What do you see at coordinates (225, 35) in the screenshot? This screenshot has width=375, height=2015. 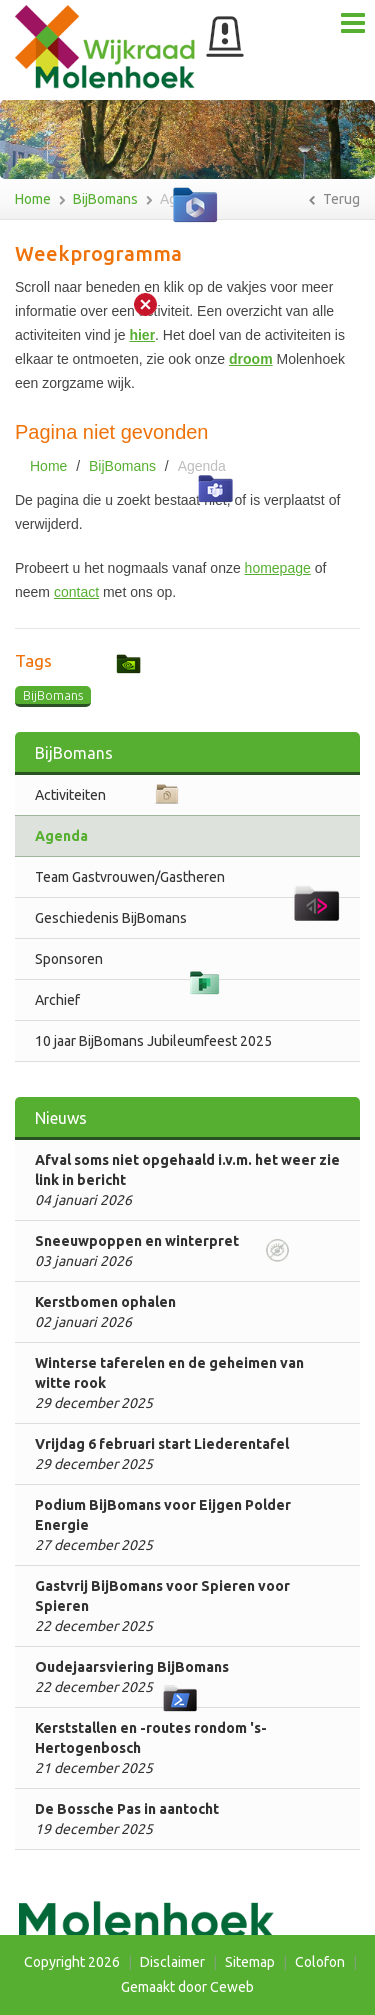 I see `indicates a system error or crash report` at bounding box center [225, 35].